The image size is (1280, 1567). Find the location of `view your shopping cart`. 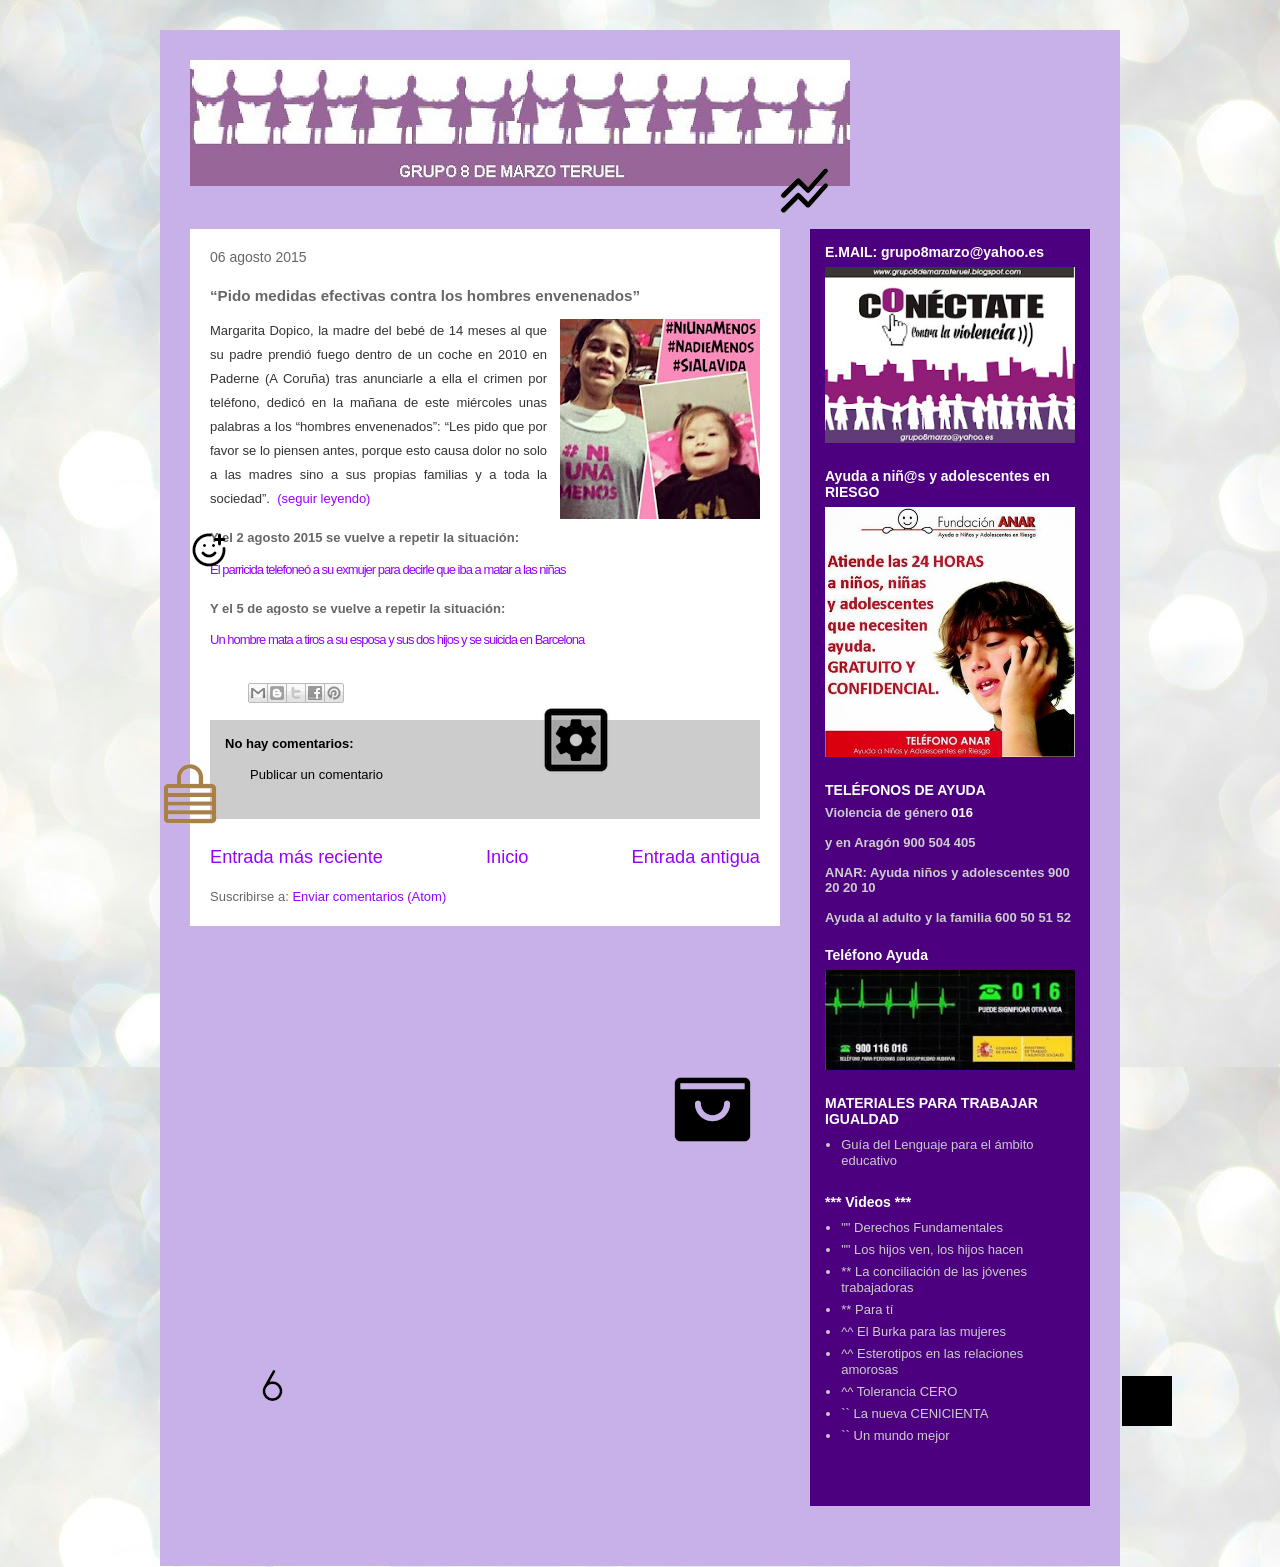

view your shopping cart is located at coordinates (712, 1109).